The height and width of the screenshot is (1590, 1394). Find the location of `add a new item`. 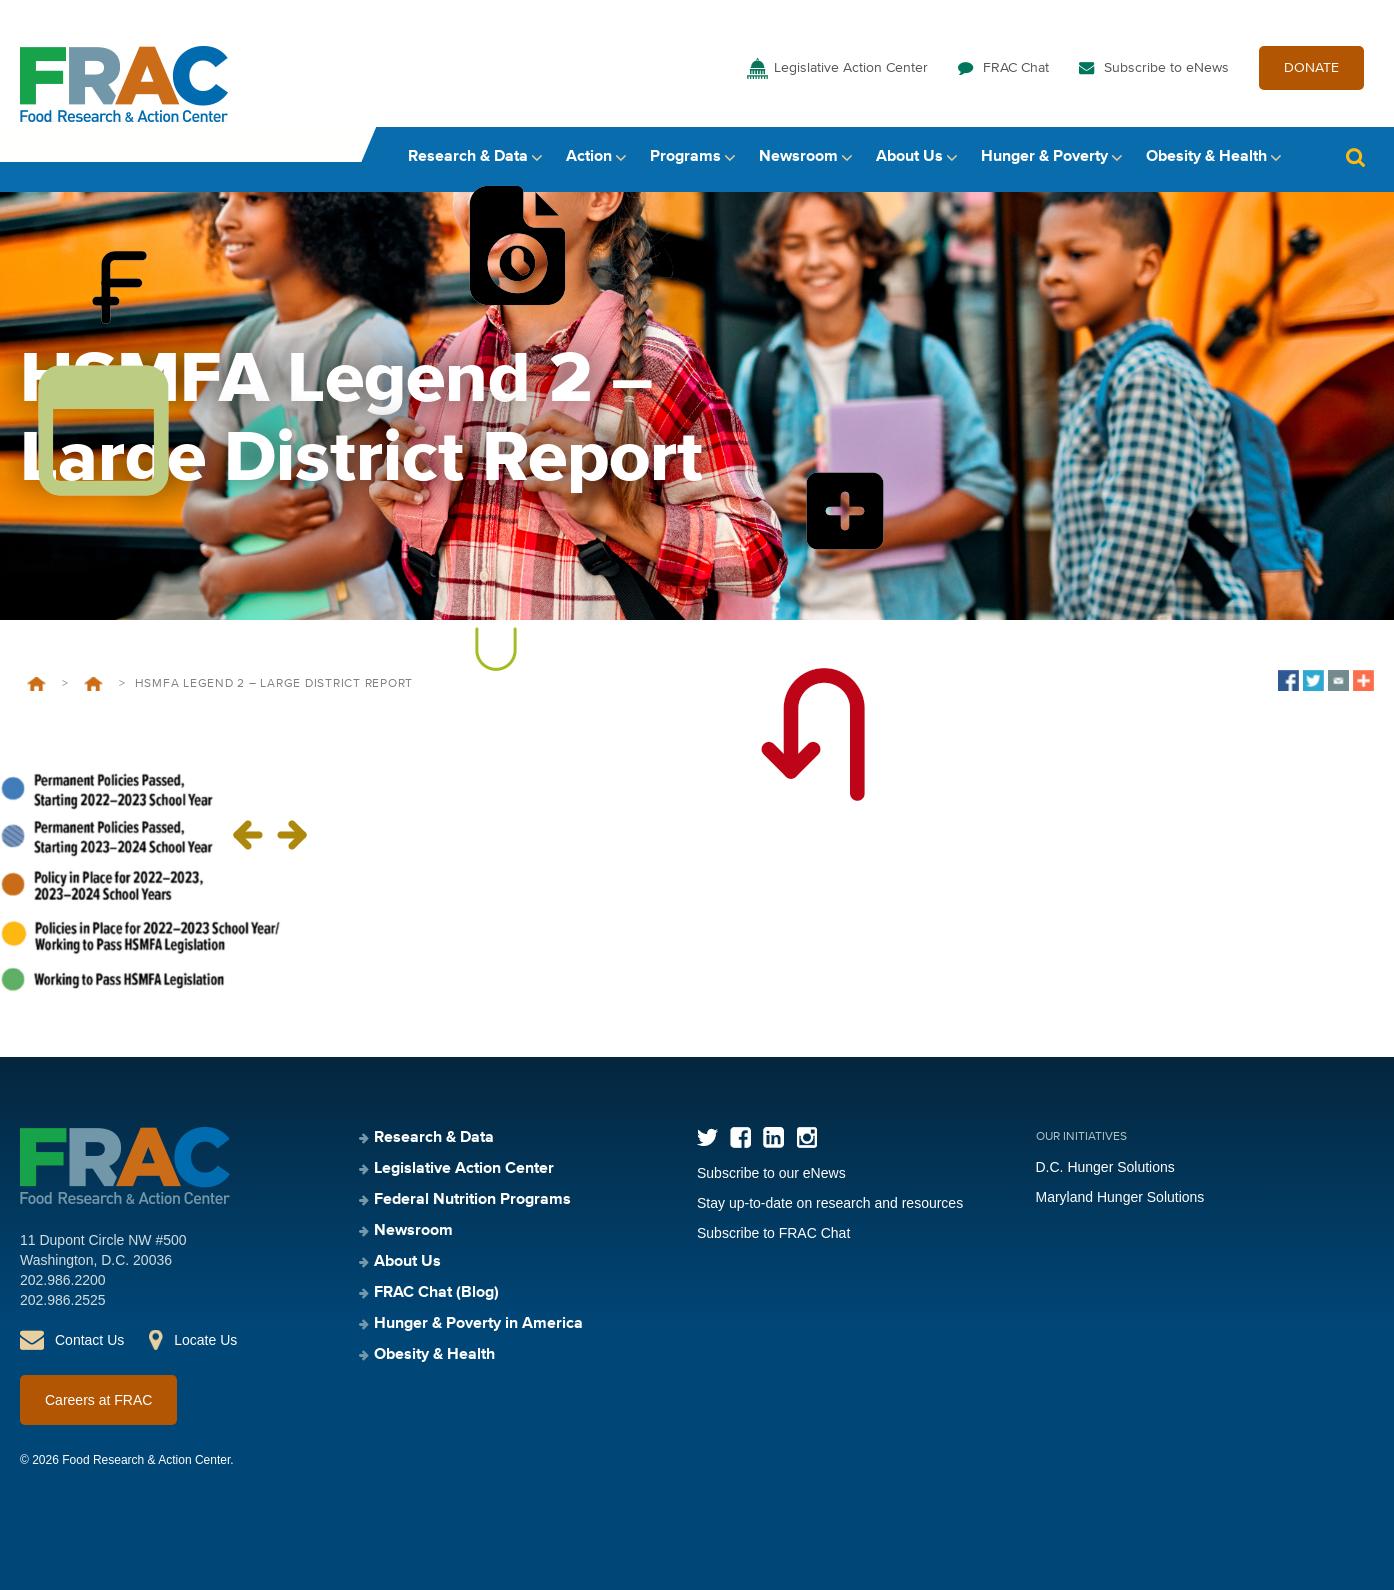

add a new item is located at coordinates (845, 511).